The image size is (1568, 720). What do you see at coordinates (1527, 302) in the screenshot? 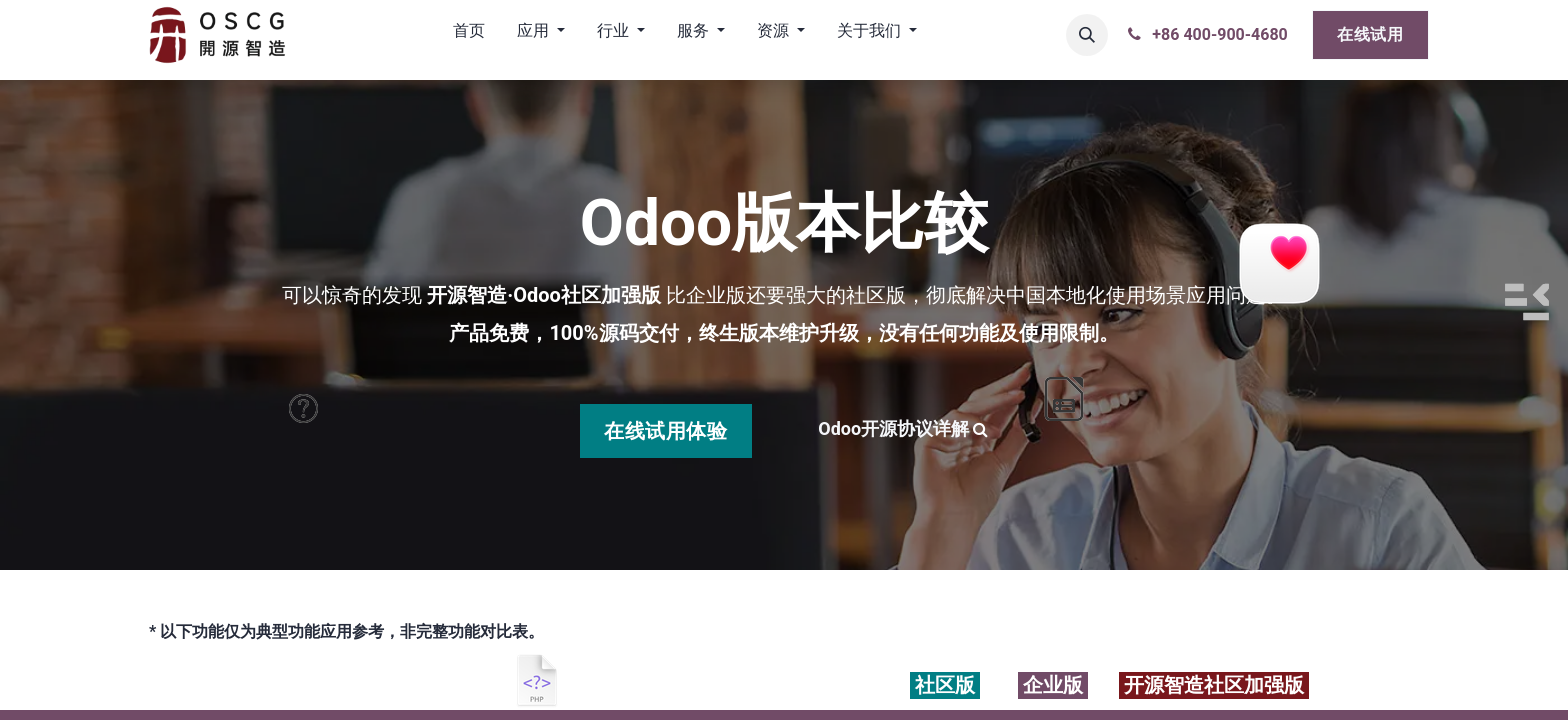
I see `decrease text indentation` at bounding box center [1527, 302].